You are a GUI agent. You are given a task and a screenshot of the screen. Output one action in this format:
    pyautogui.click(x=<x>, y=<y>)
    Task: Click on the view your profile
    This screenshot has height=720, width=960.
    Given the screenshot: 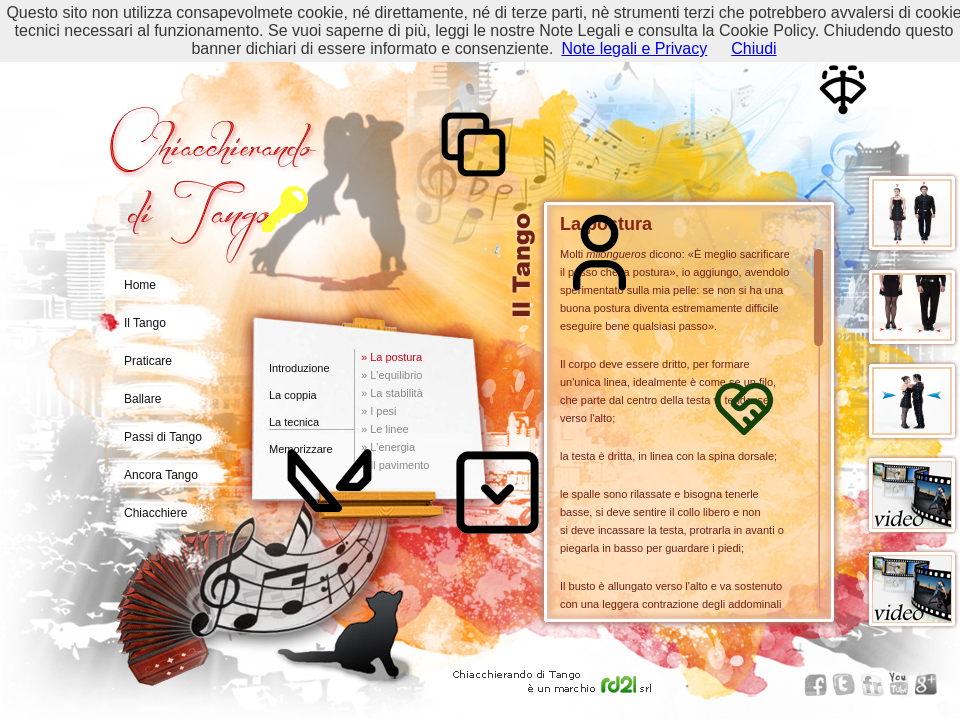 What is the action you would take?
    pyautogui.click(x=599, y=252)
    